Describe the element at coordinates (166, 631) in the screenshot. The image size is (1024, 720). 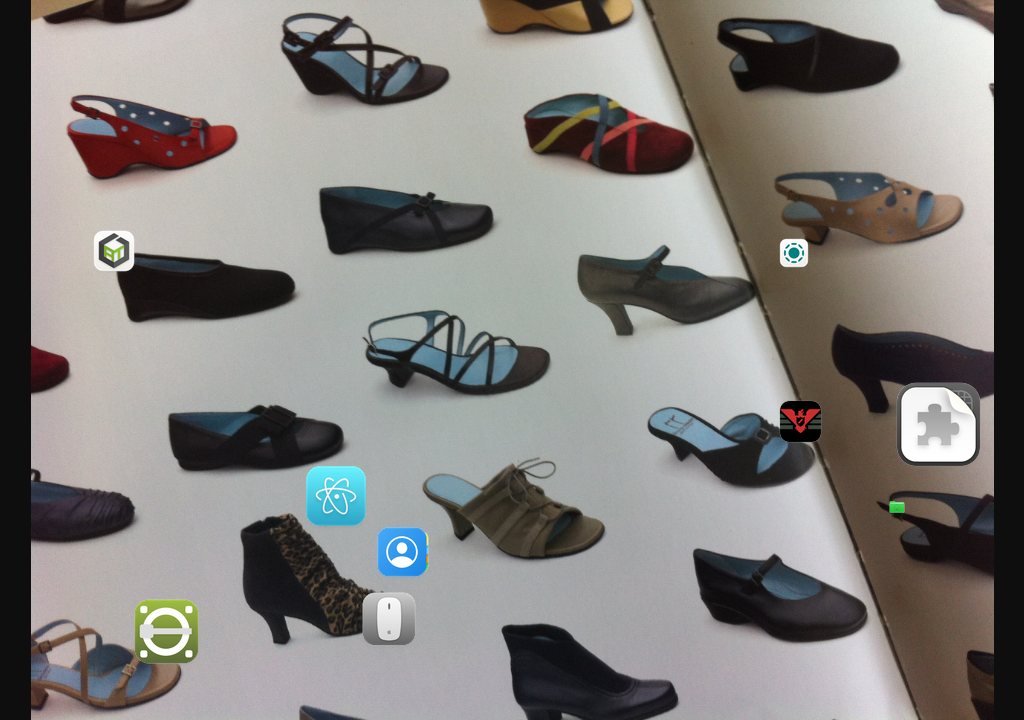
I see `open LibreCAD application` at that location.